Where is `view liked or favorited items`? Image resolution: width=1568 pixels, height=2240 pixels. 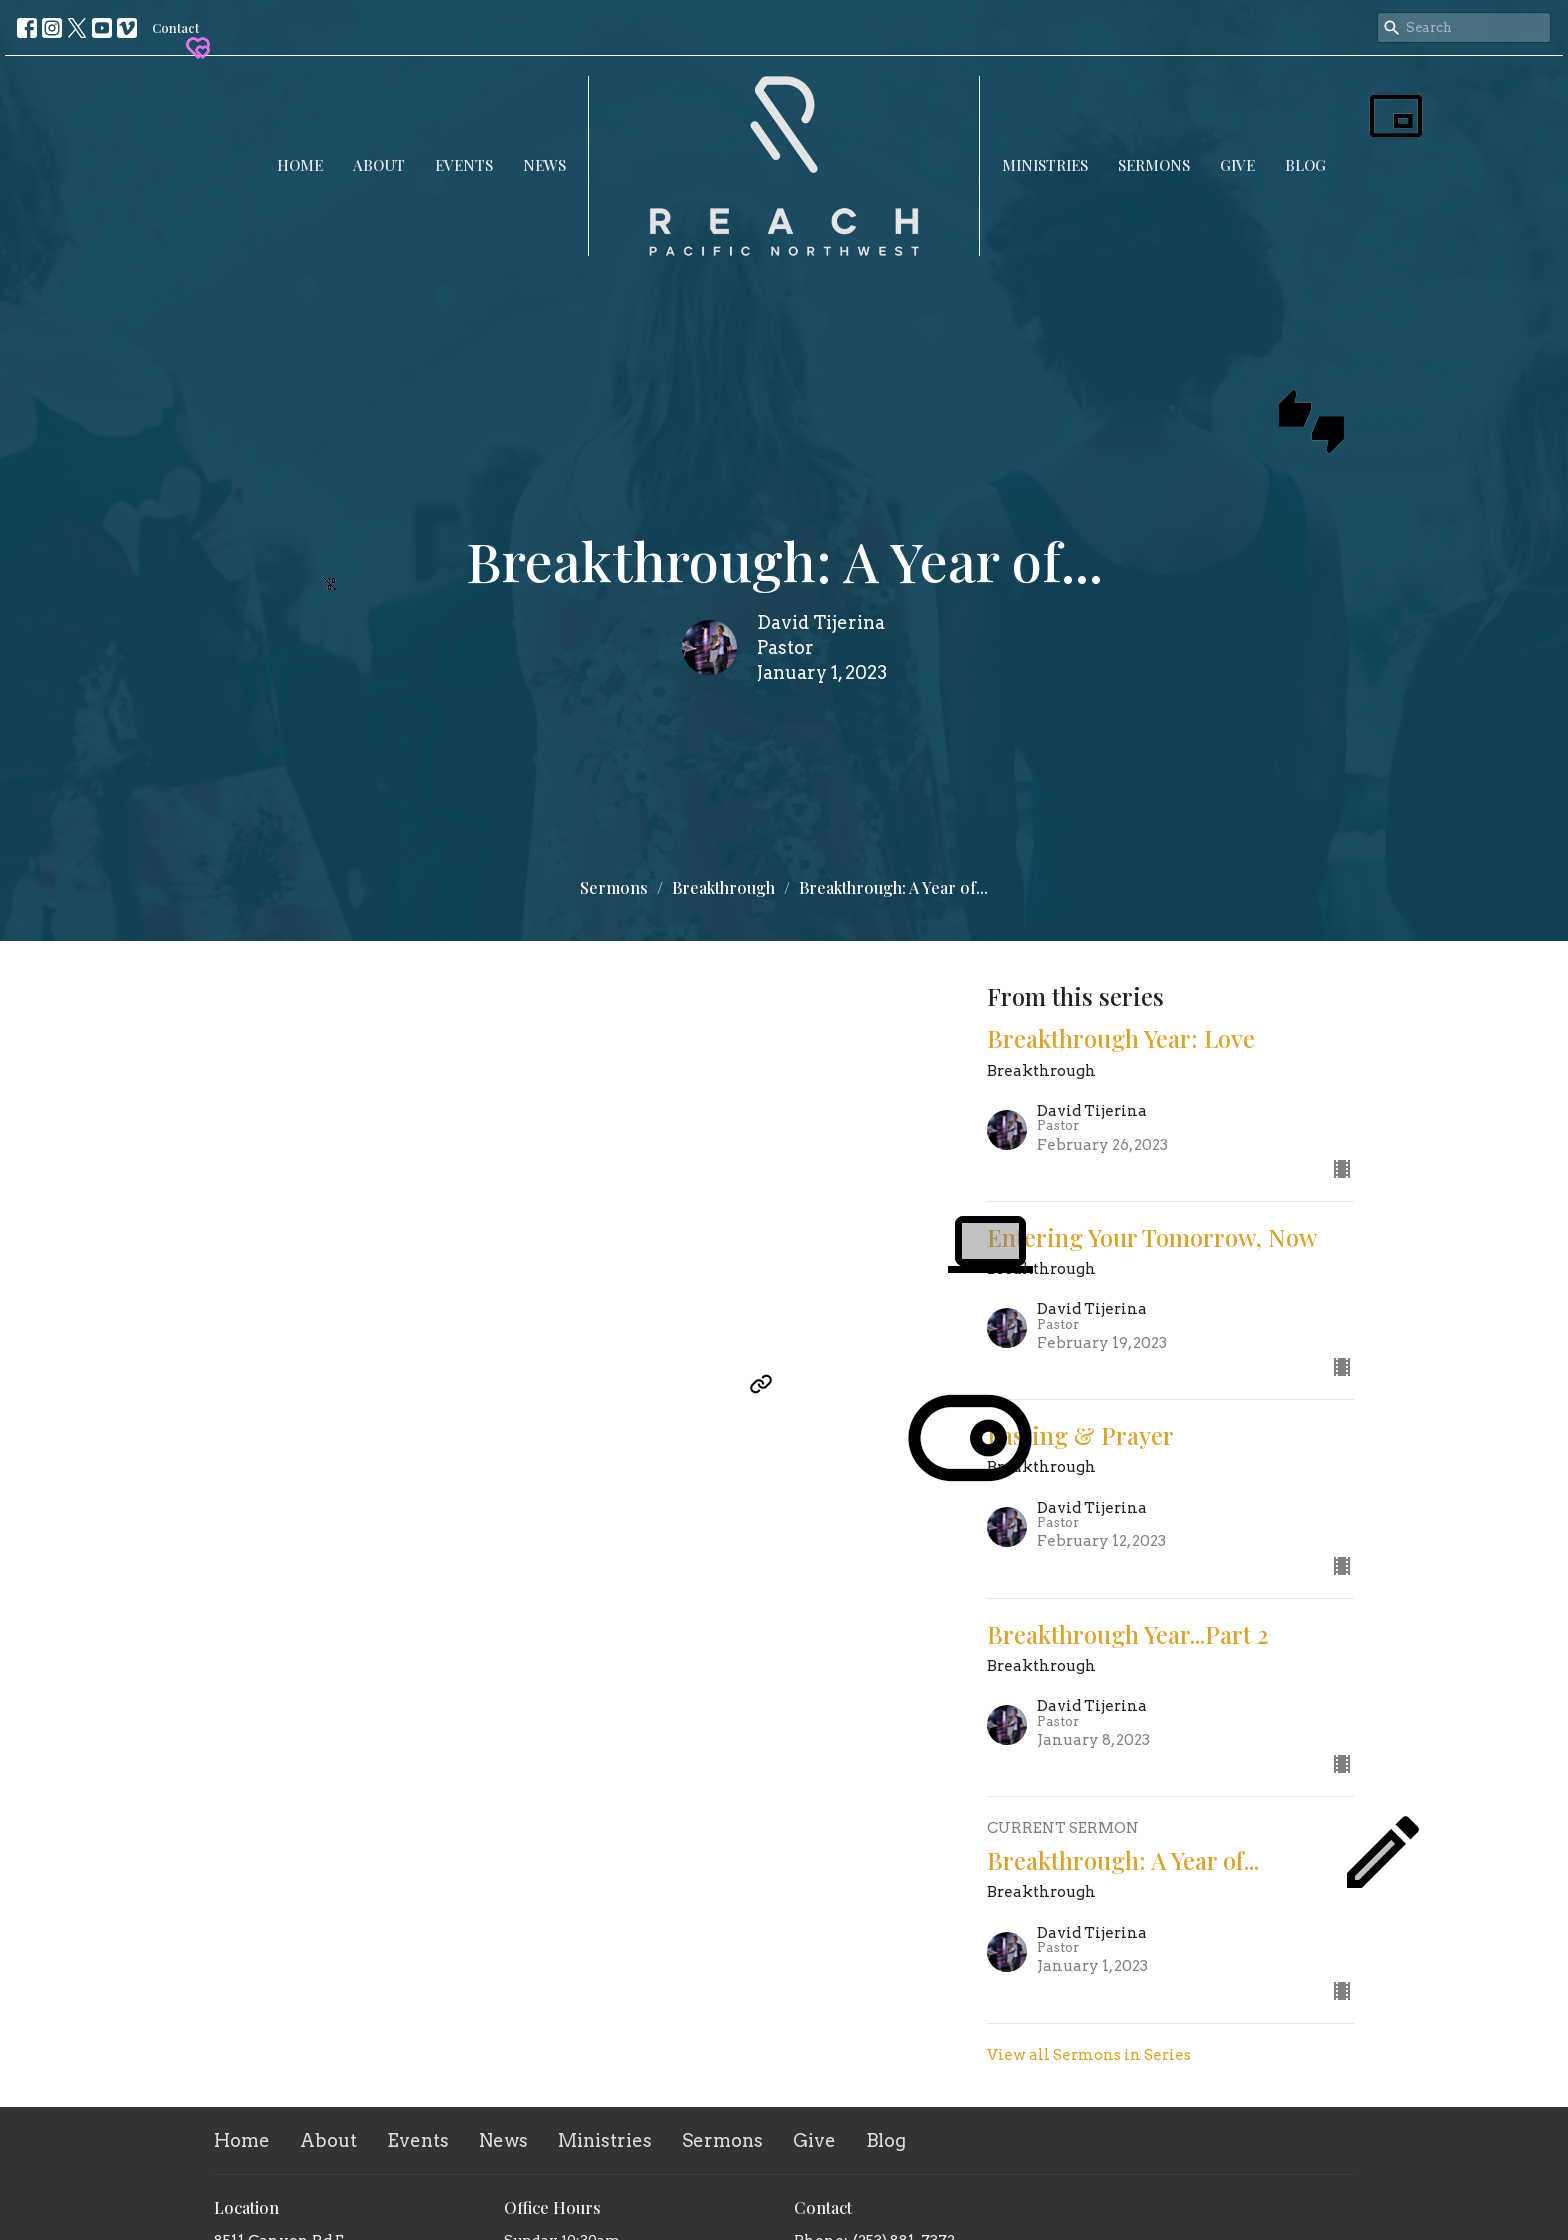 view liked or favorited items is located at coordinates (198, 48).